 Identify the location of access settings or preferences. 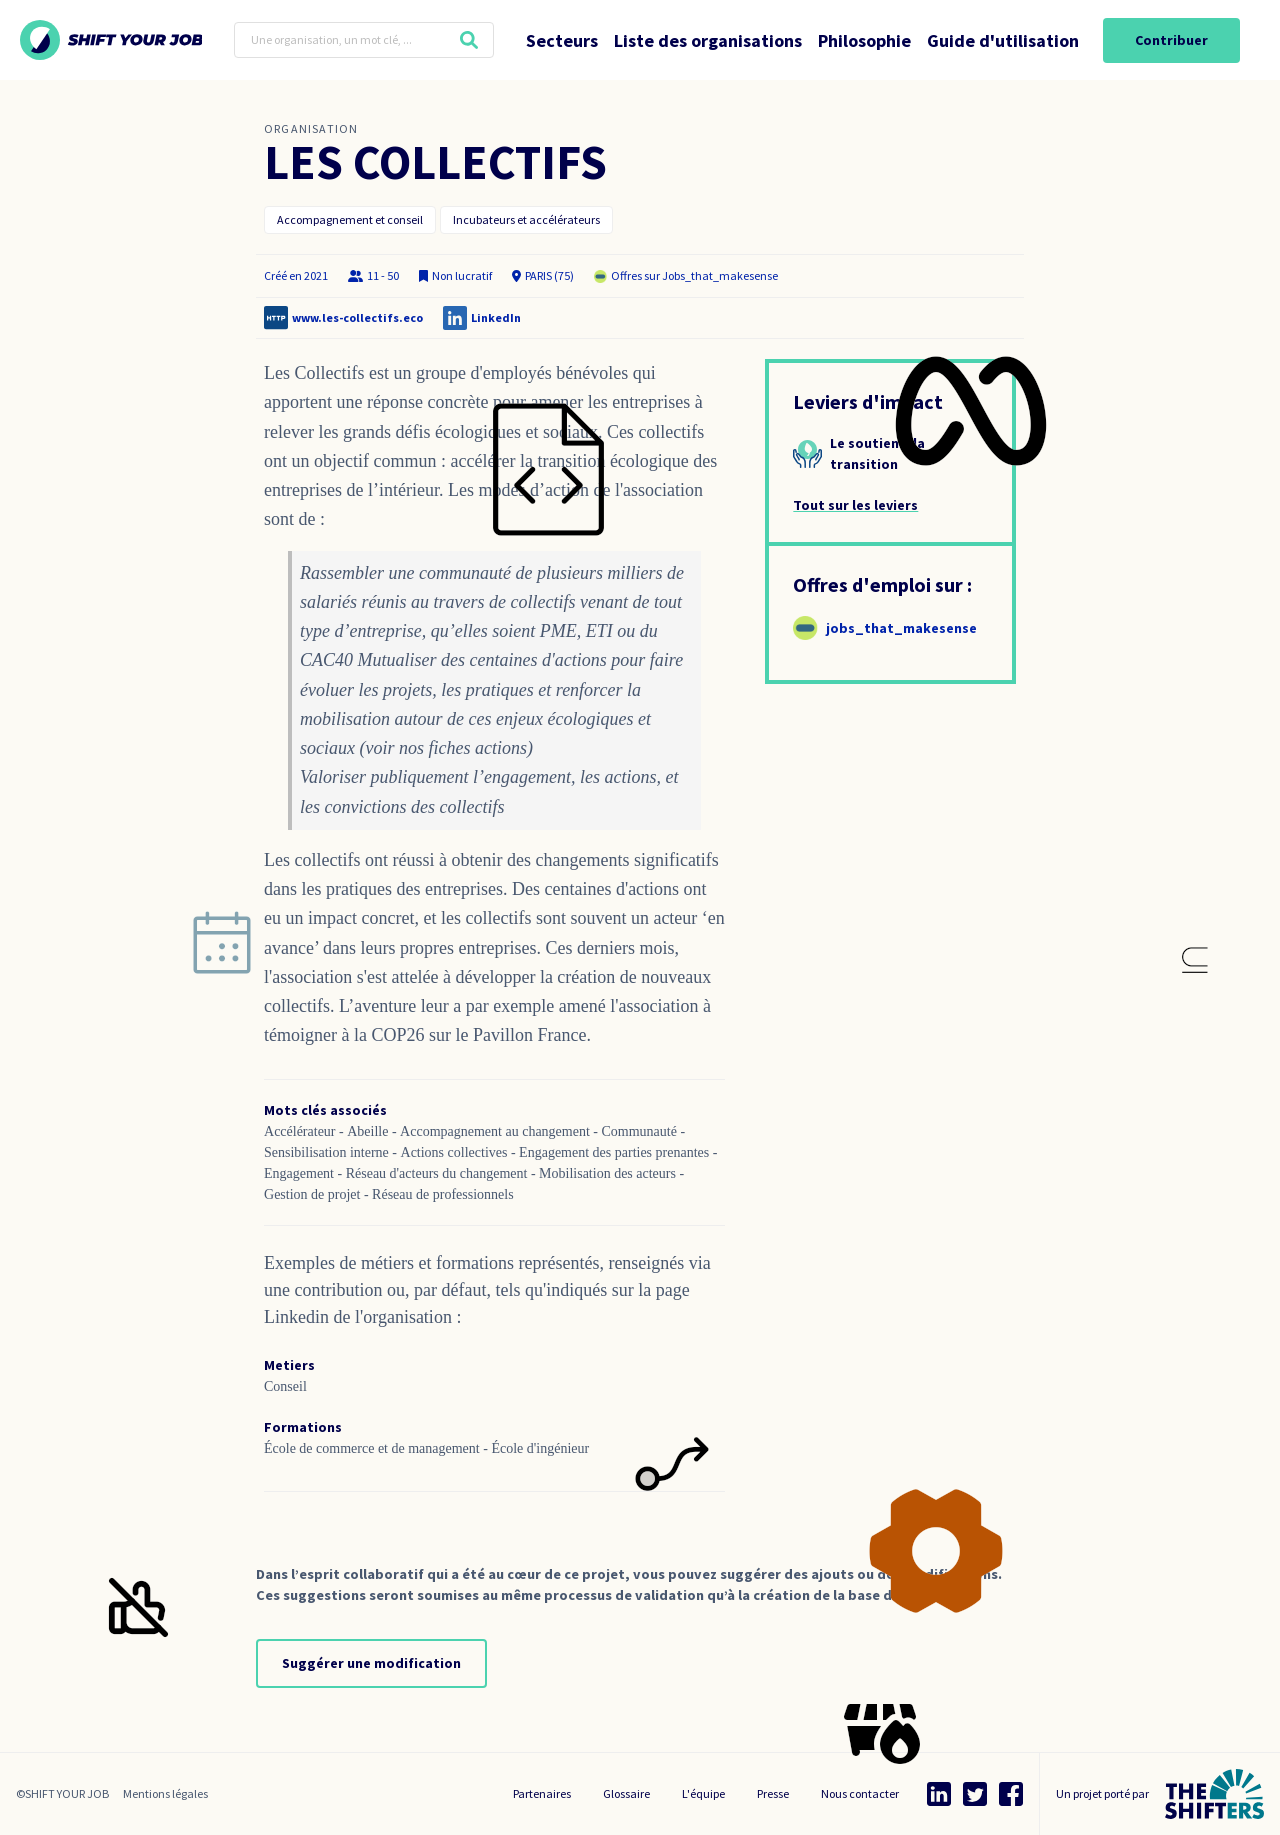
(936, 1551).